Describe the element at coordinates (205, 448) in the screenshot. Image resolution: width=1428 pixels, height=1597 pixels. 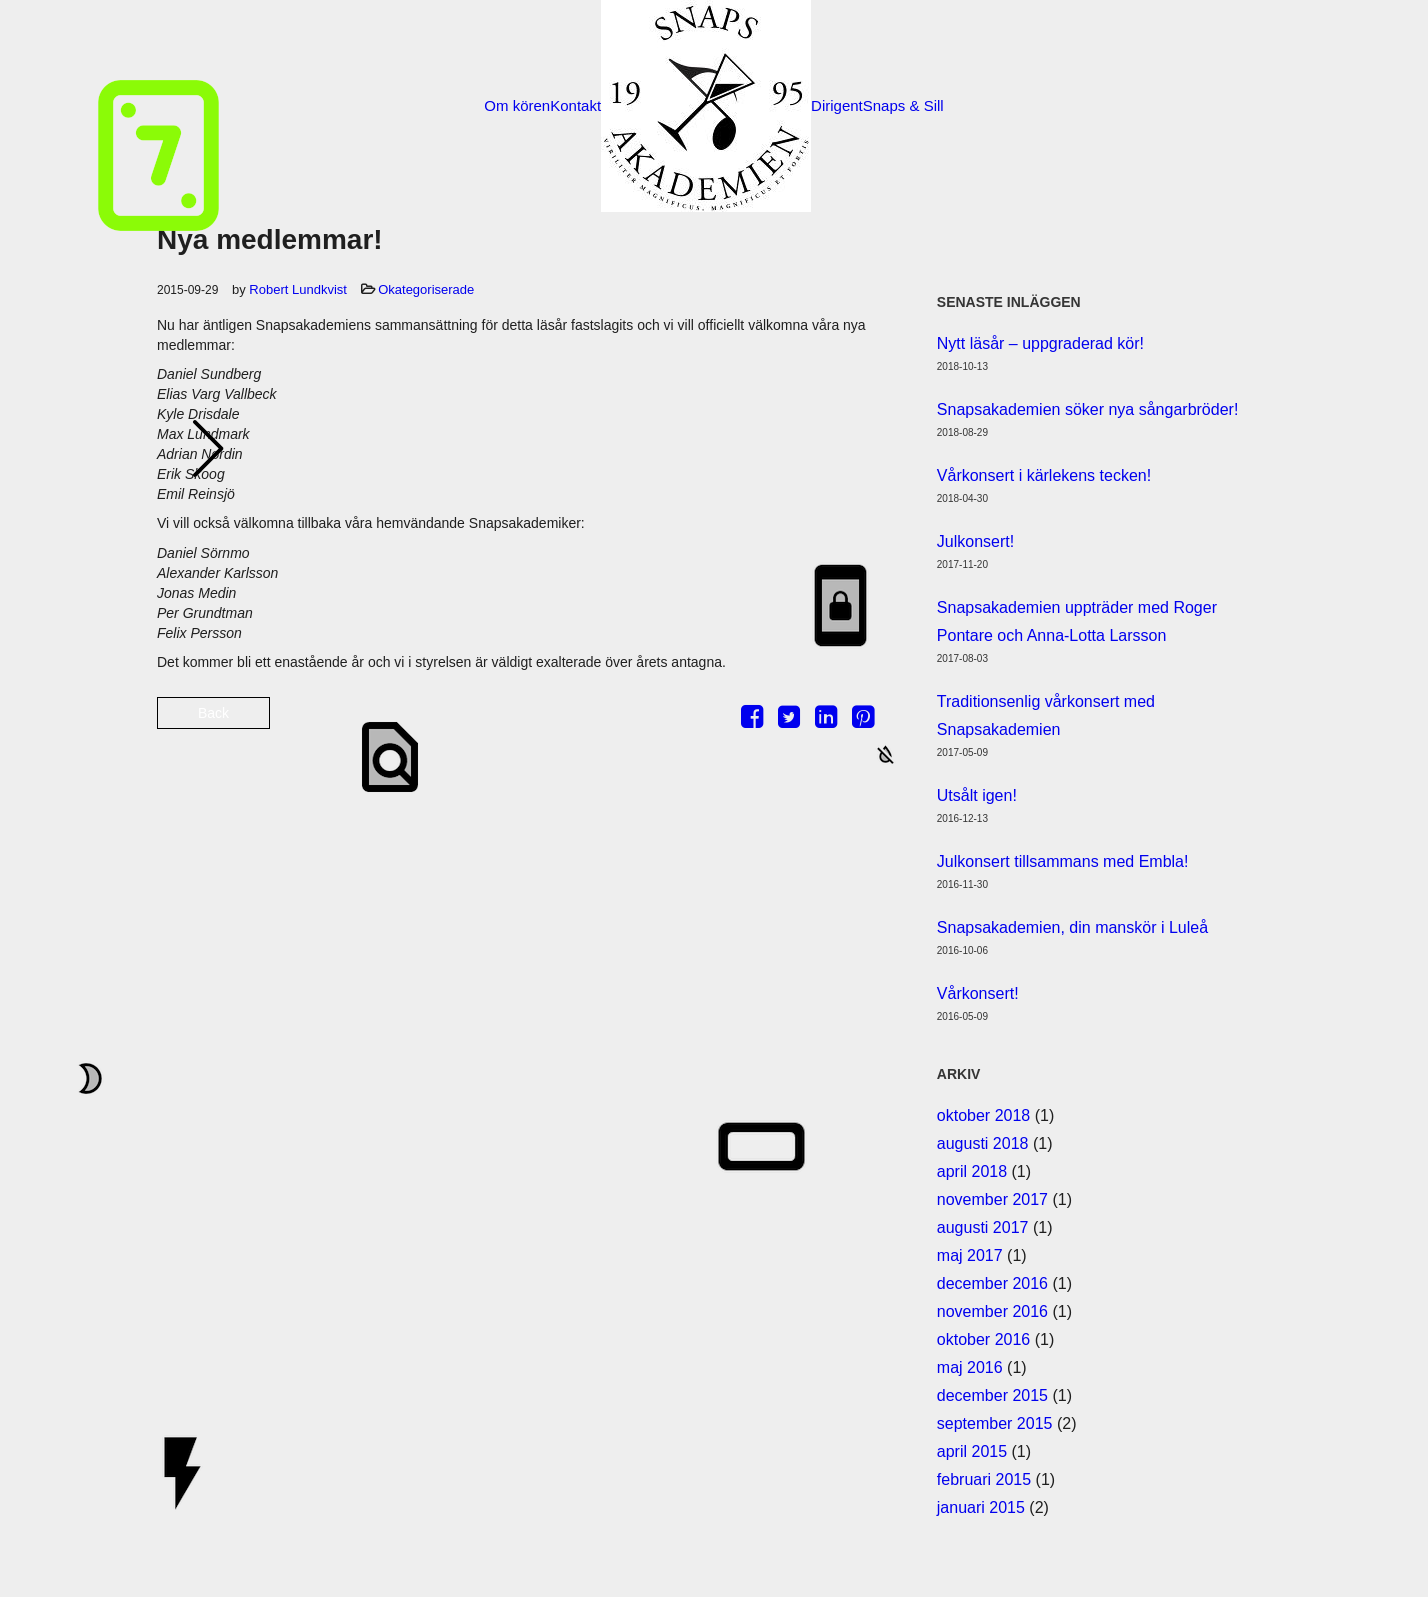
I see `navigate to the next item or page` at that location.